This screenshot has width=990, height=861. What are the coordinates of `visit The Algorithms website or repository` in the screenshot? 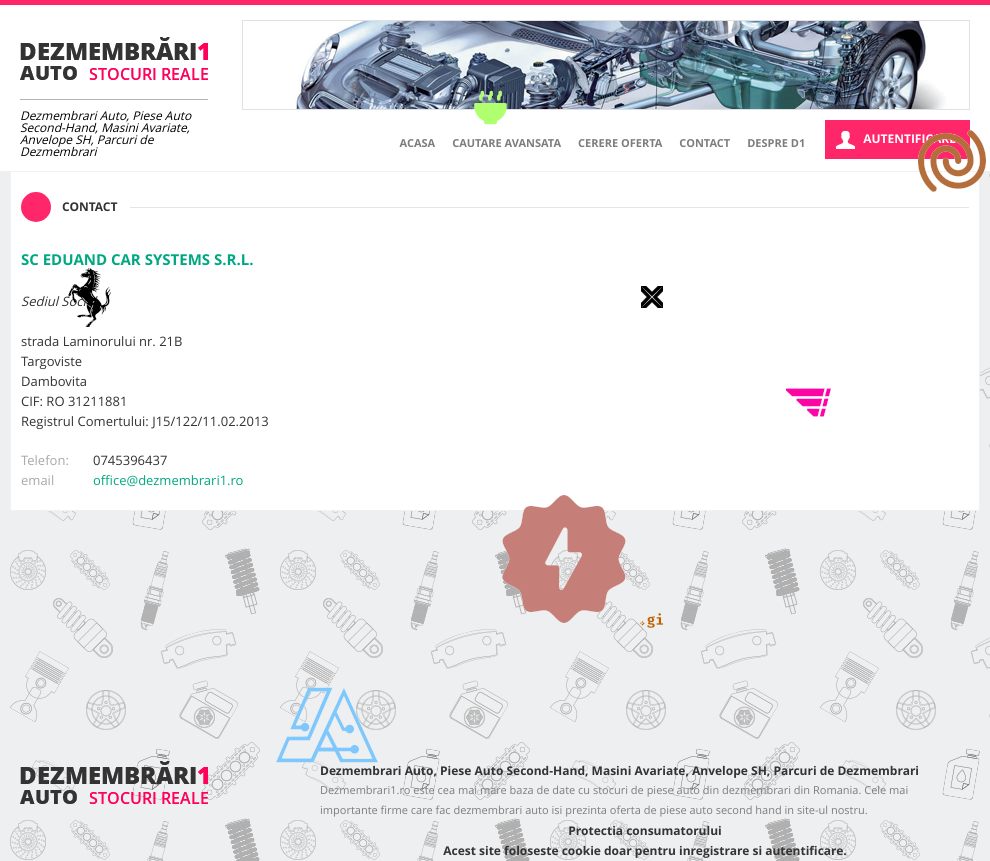 It's located at (327, 725).